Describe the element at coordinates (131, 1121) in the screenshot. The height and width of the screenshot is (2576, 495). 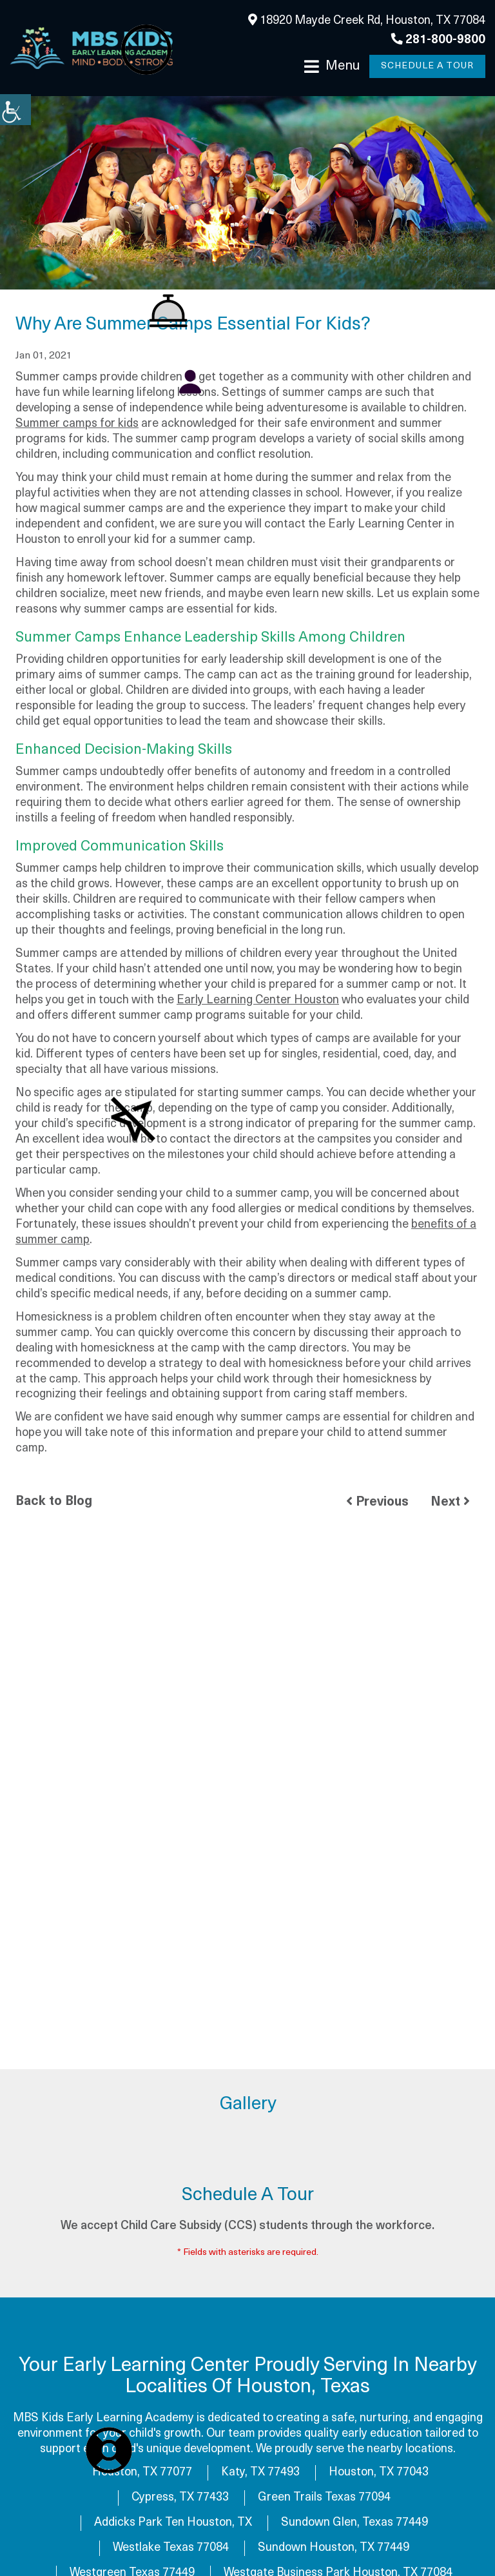
I see `location sharing is disabled` at that location.